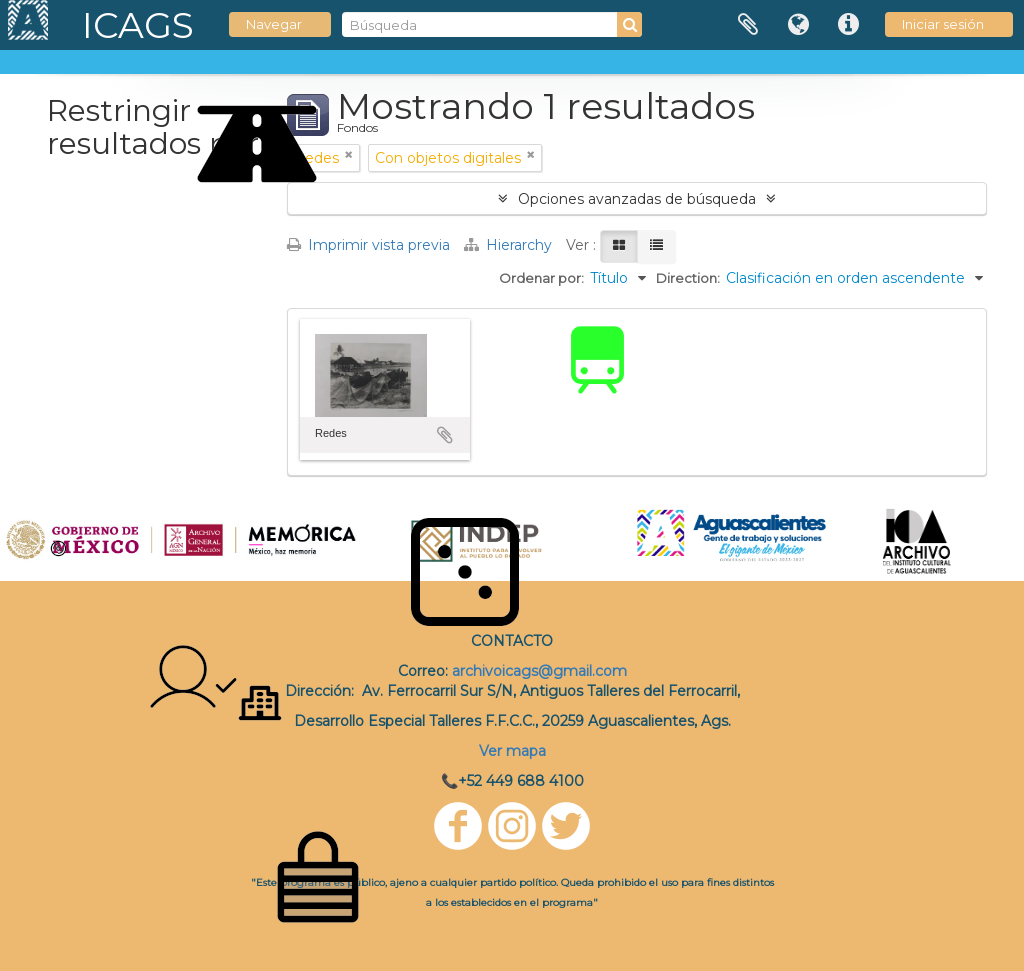 This screenshot has height=971, width=1024. I want to click on play or browse music library, so click(58, 548).